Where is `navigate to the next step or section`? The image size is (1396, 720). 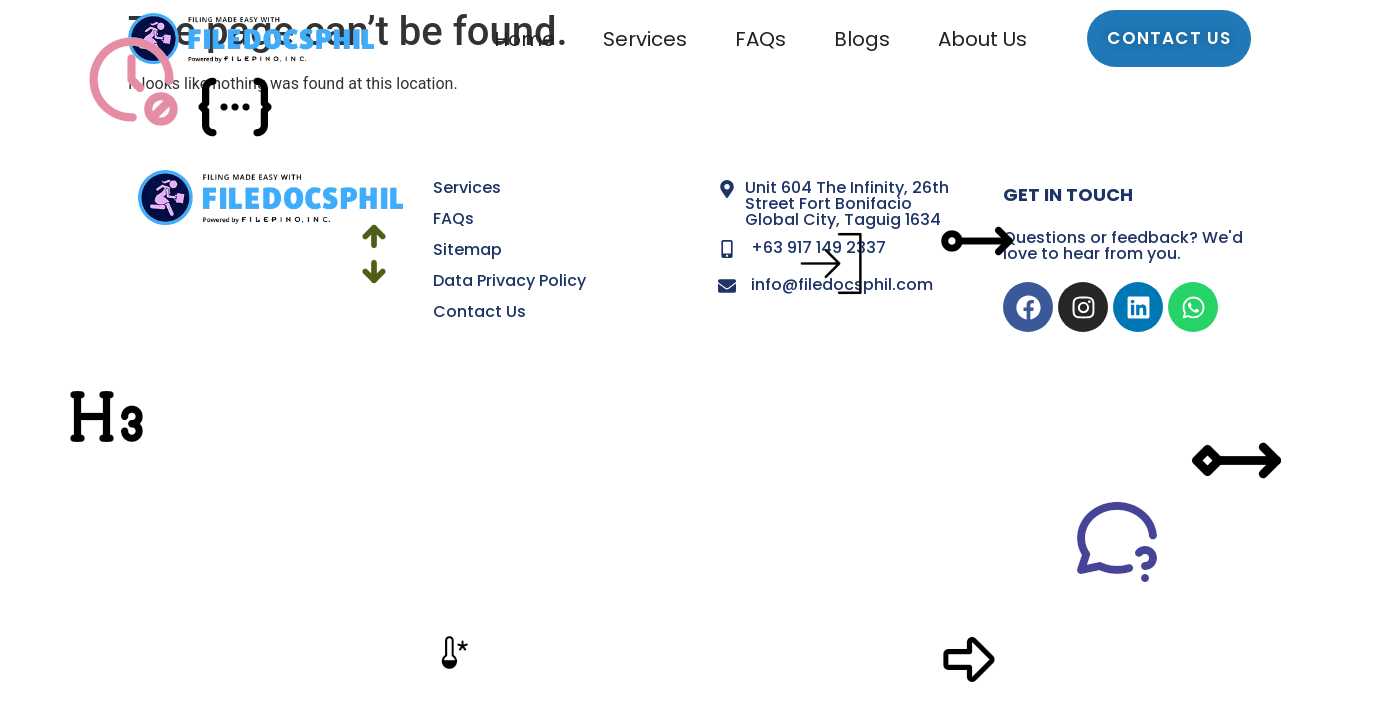 navigate to the next step or section is located at coordinates (1236, 460).